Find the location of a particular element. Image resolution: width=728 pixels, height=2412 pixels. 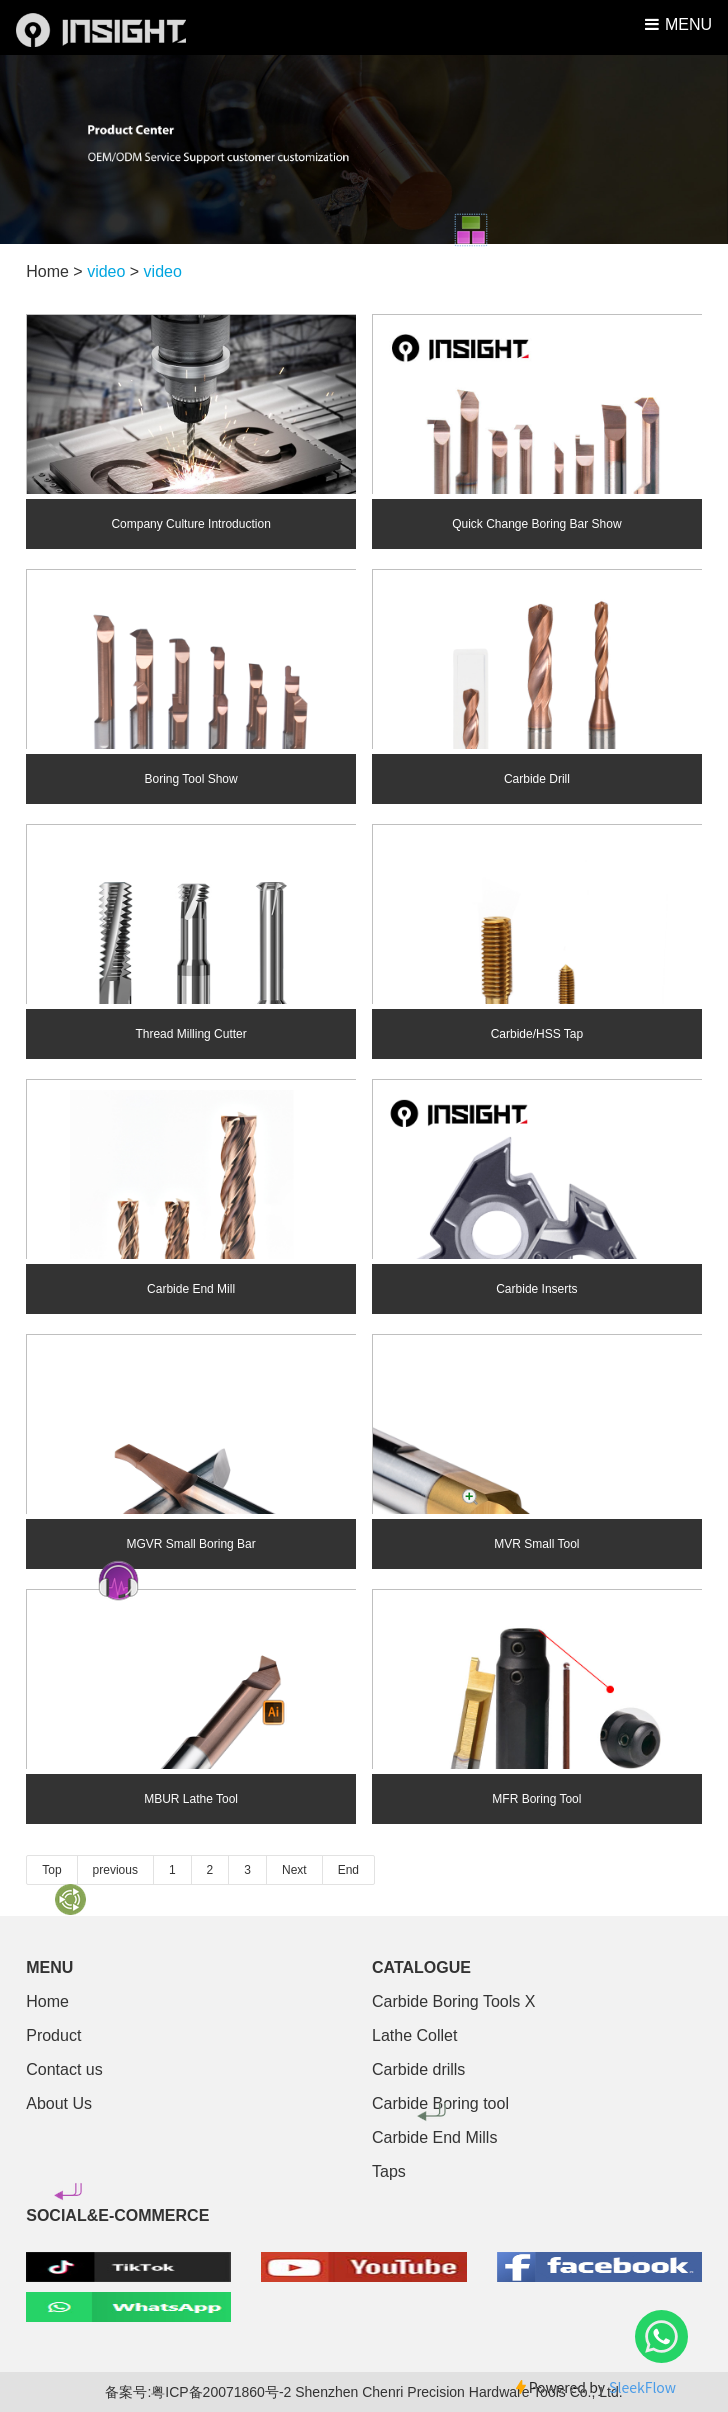

open an Adobe Illustrator file is located at coordinates (273, 1712).